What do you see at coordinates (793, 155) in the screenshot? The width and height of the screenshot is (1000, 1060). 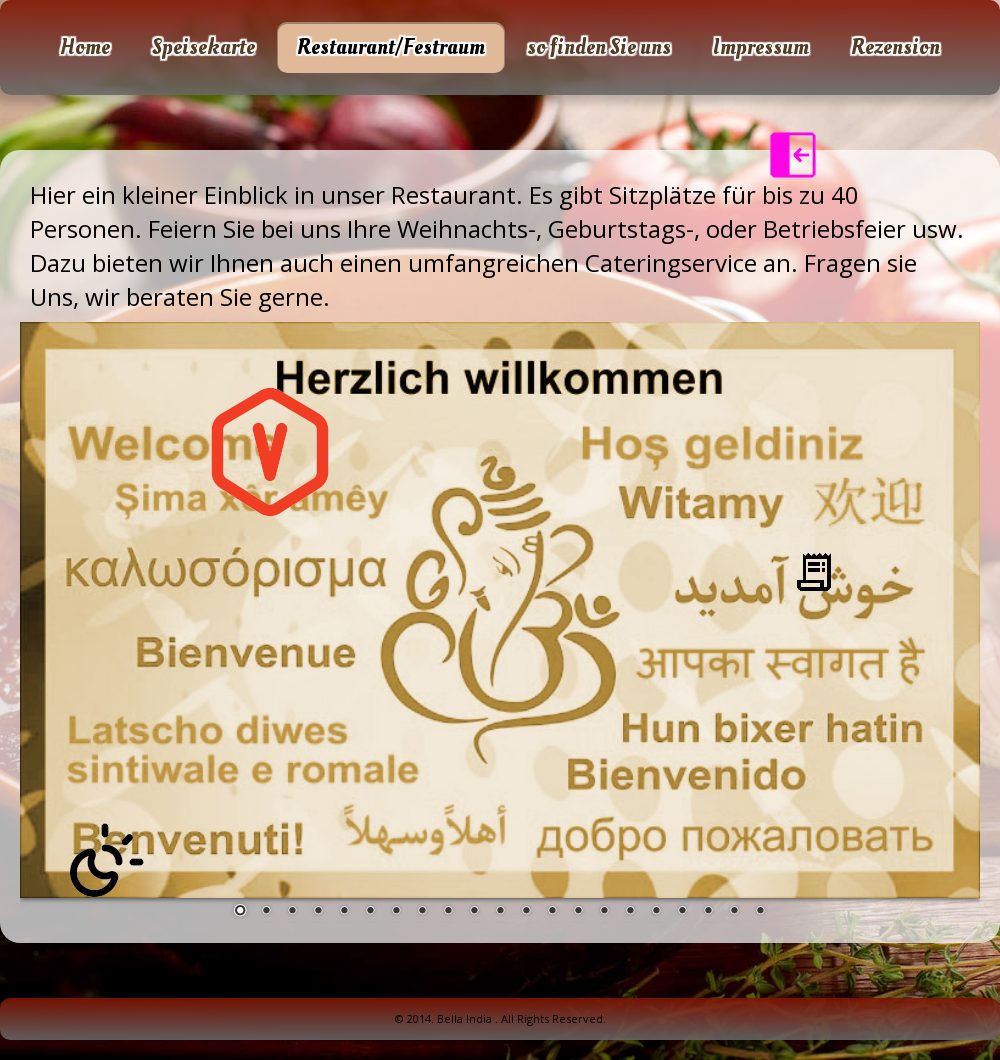 I see `dock sidebar to the left side of the editor` at bounding box center [793, 155].